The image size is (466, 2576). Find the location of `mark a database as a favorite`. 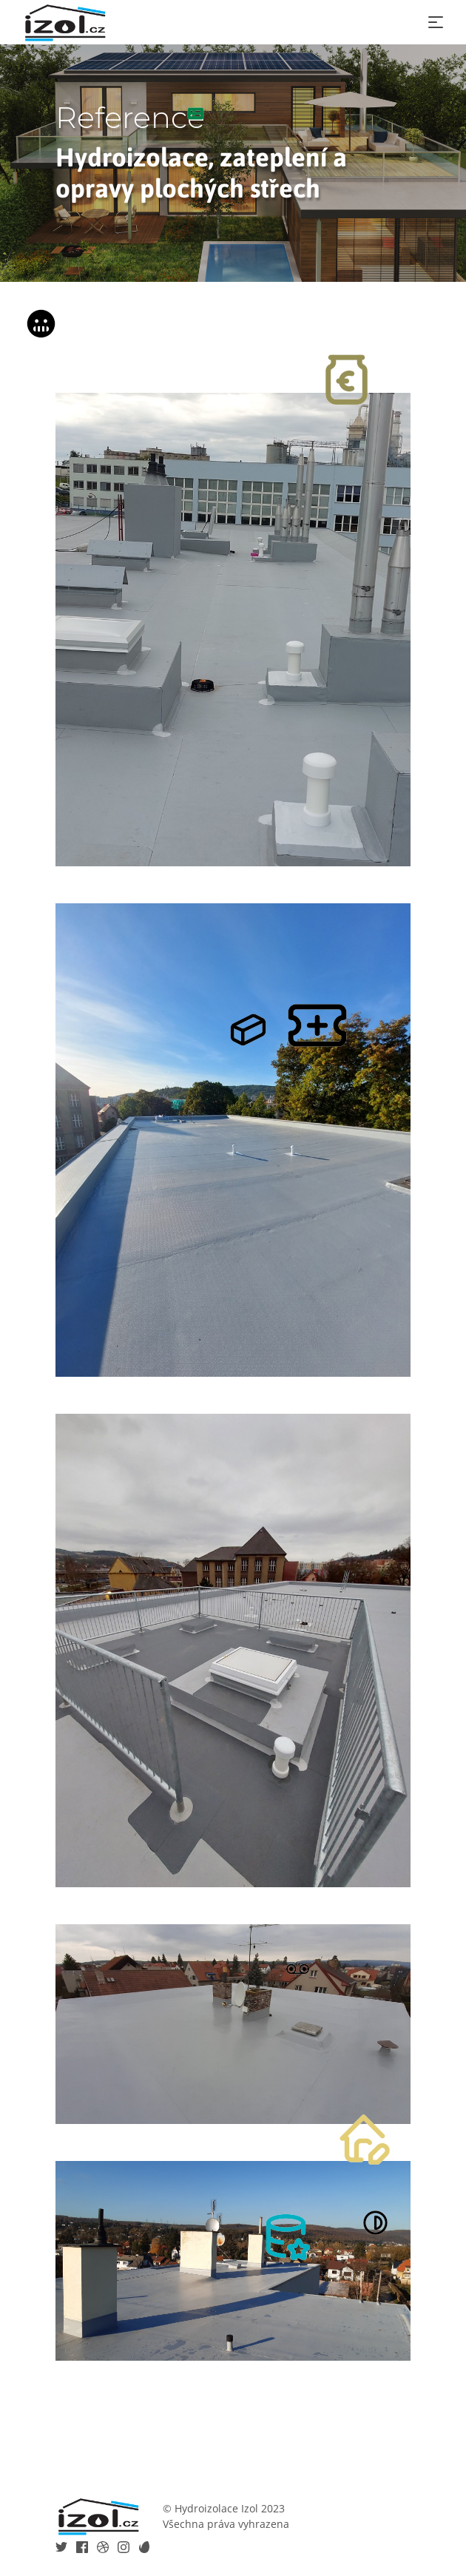

mark a database as a favorite is located at coordinates (286, 2236).